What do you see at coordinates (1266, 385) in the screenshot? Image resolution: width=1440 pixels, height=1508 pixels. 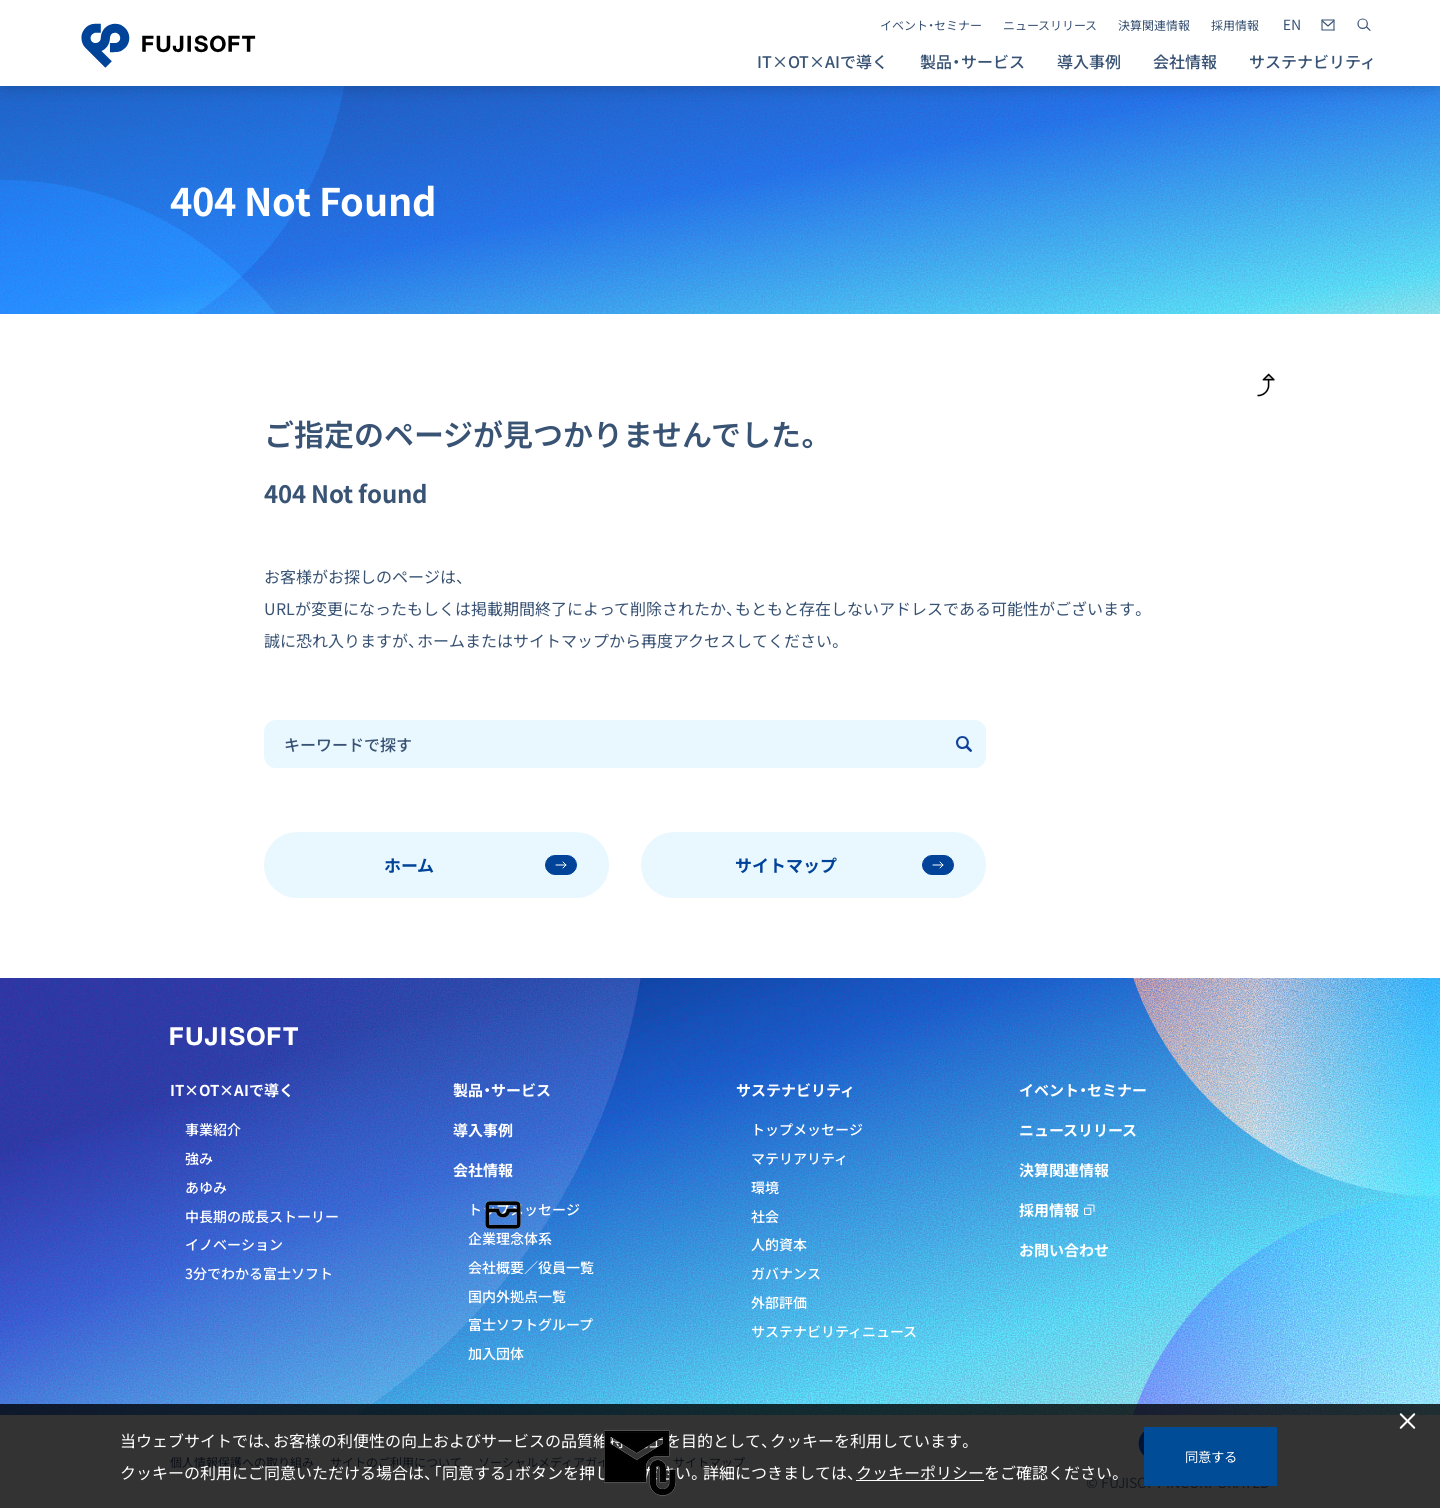 I see `navigate back and up in a menu hierarchy` at bounding box center [1266, 385].